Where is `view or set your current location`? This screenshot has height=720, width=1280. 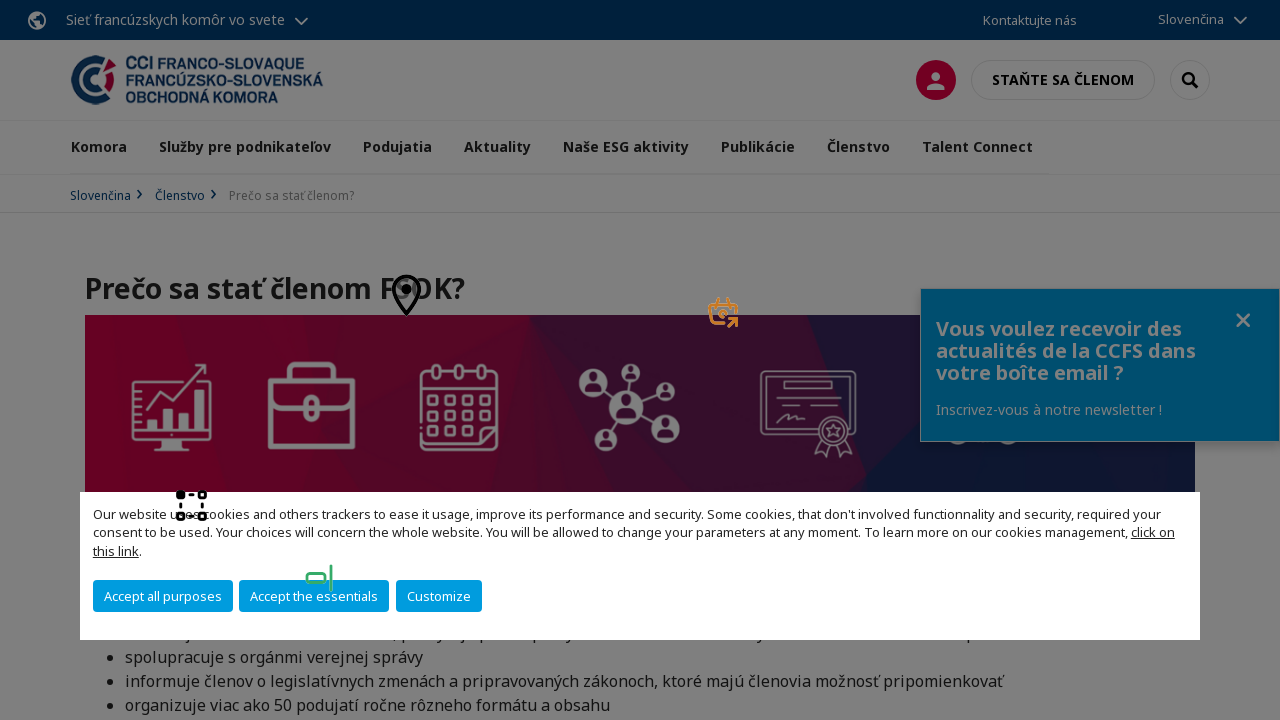 view or set your current location is located at coordinates (406, 295).